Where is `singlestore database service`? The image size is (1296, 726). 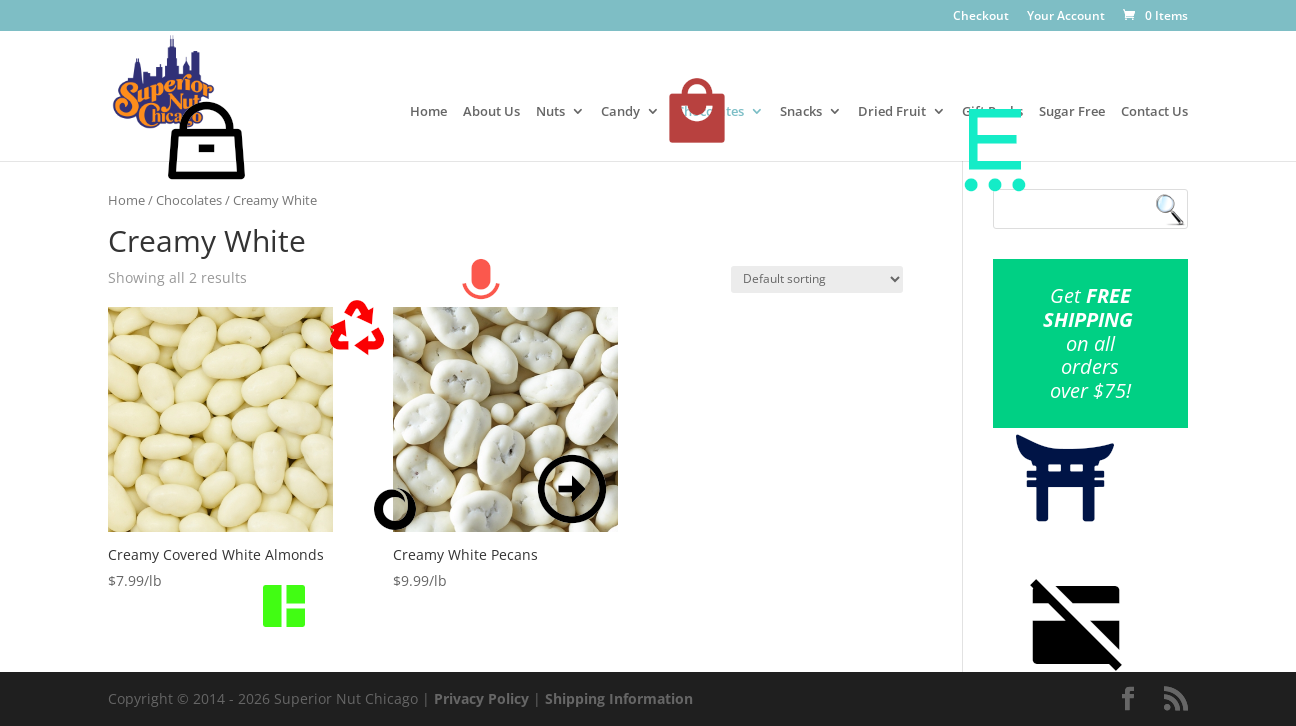
singlestore database service is located at coordinates (395, 509).